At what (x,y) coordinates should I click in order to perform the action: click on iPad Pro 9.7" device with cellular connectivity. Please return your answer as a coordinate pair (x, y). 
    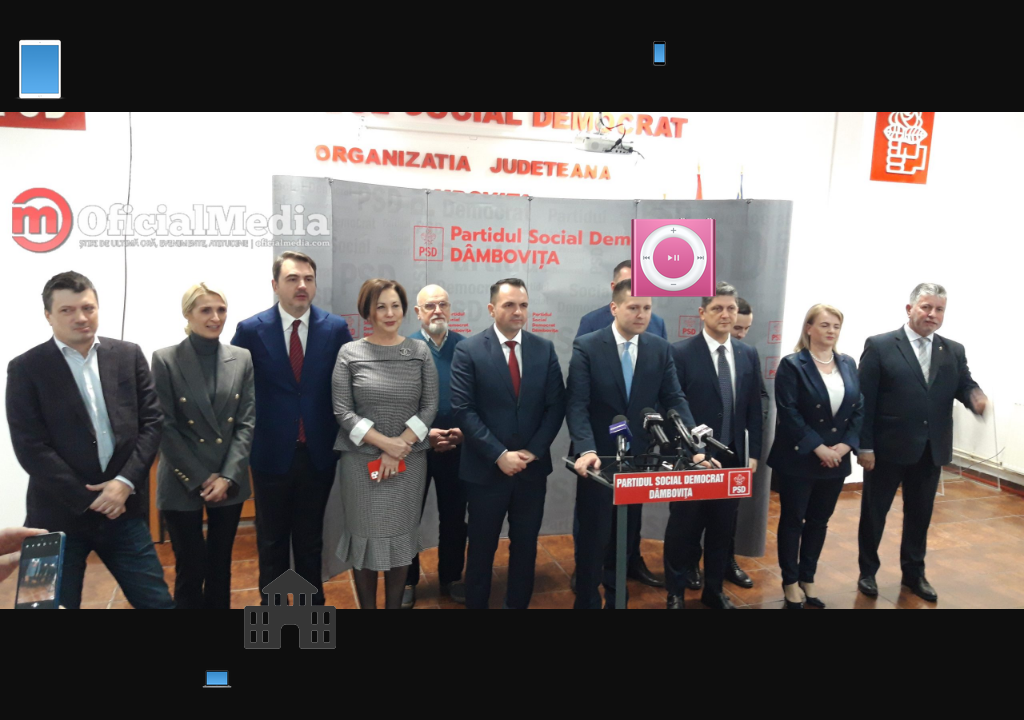
    Looking at the image, I should click on (40, 69).